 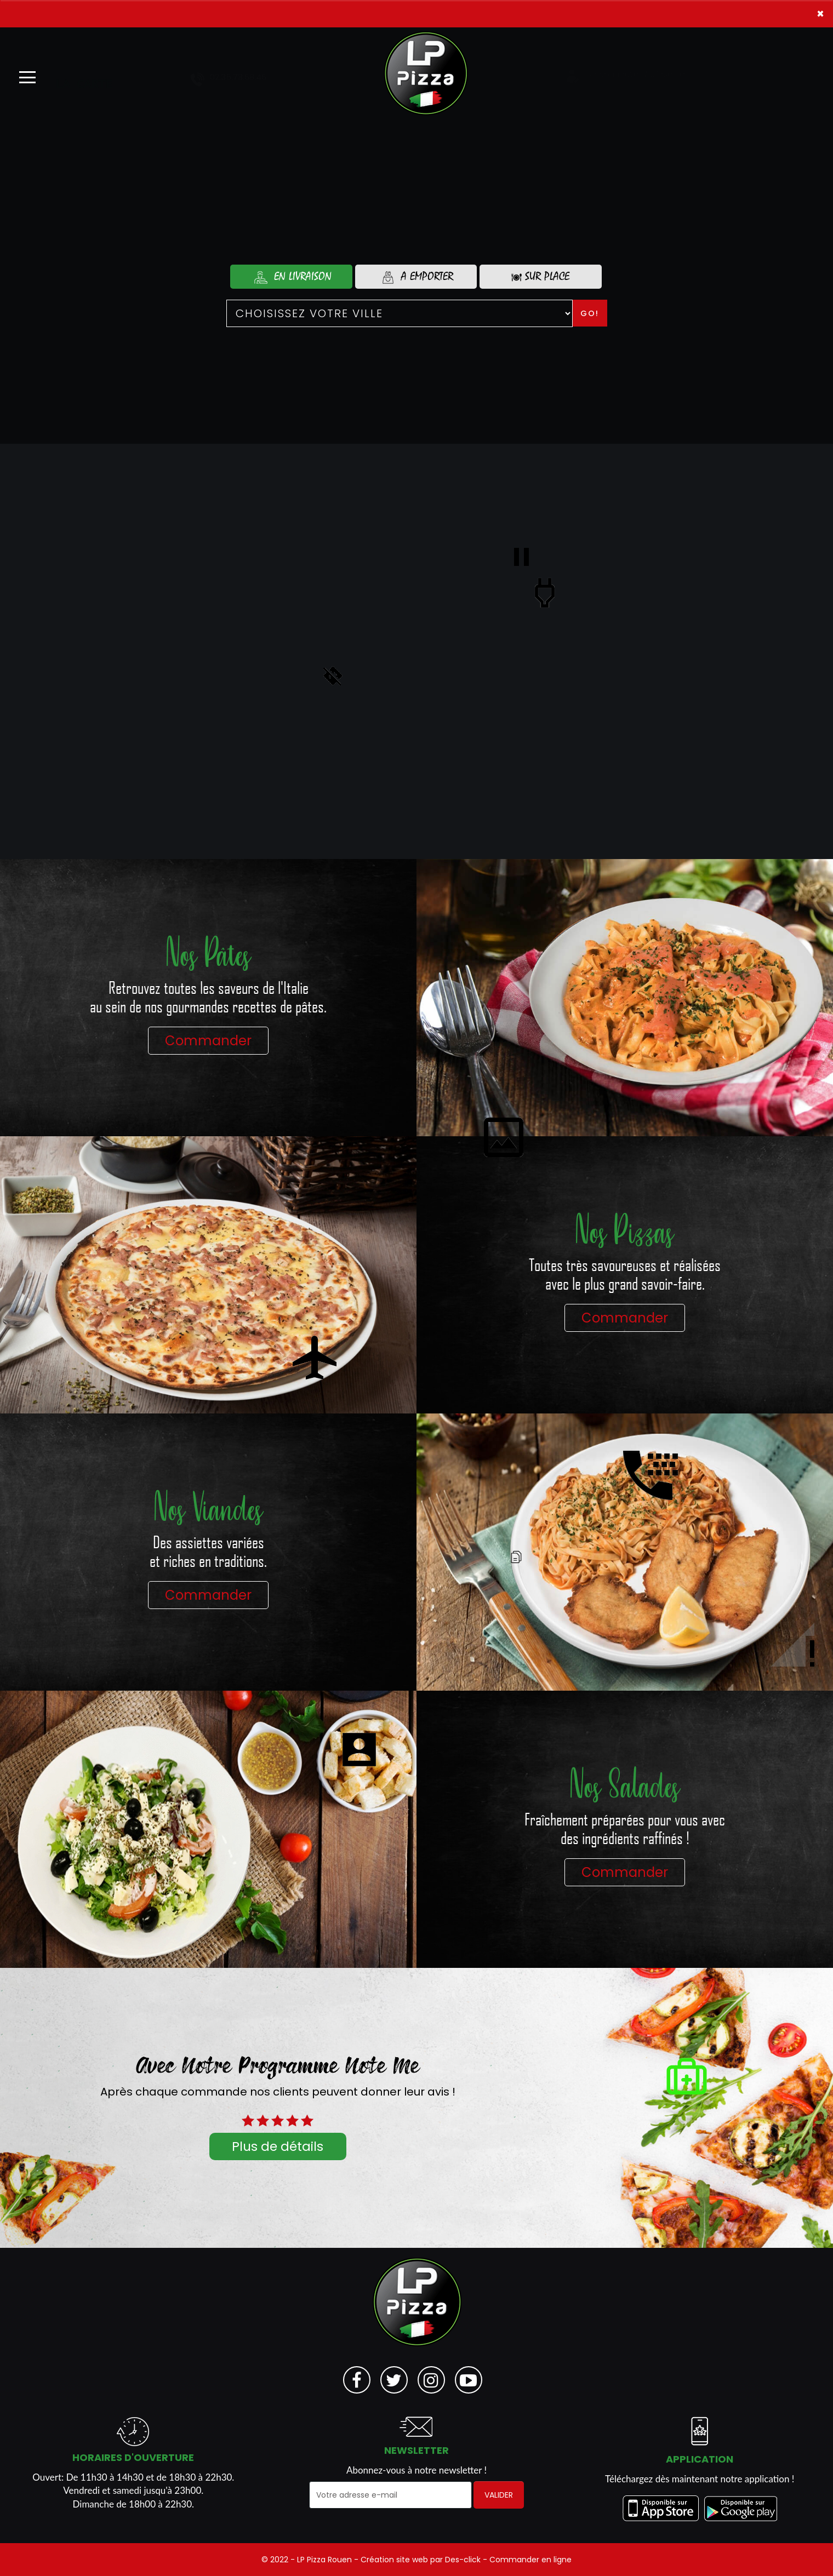 What do you see at coordinates (315, 1358) in the screenshot?
I see `enable airplane mode` at bounding box center [315, 1358].